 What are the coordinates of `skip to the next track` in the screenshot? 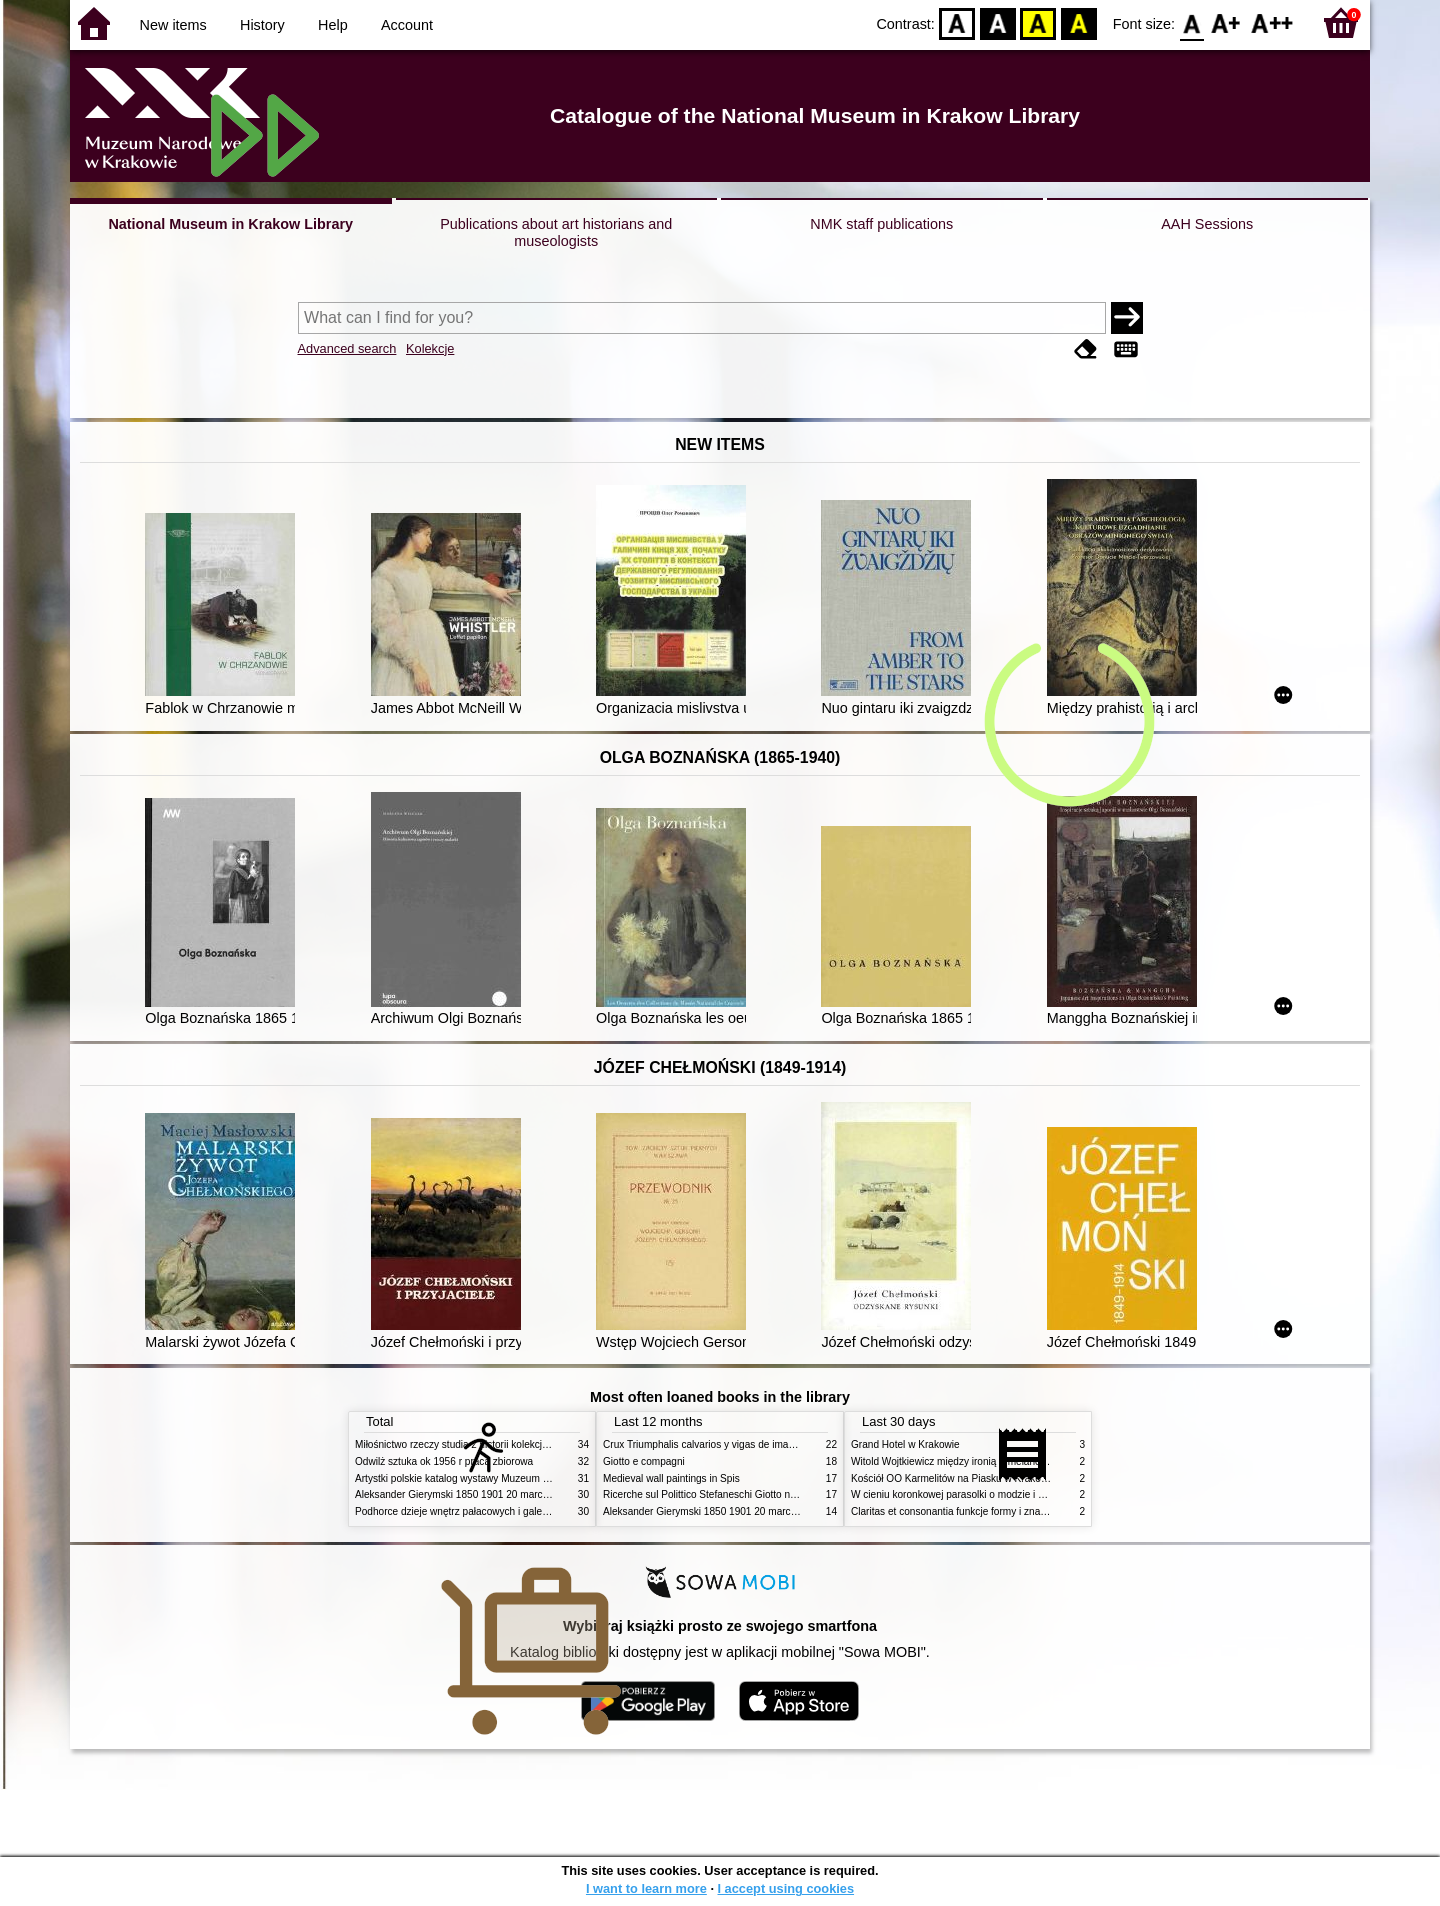 It's located at (262, 135).